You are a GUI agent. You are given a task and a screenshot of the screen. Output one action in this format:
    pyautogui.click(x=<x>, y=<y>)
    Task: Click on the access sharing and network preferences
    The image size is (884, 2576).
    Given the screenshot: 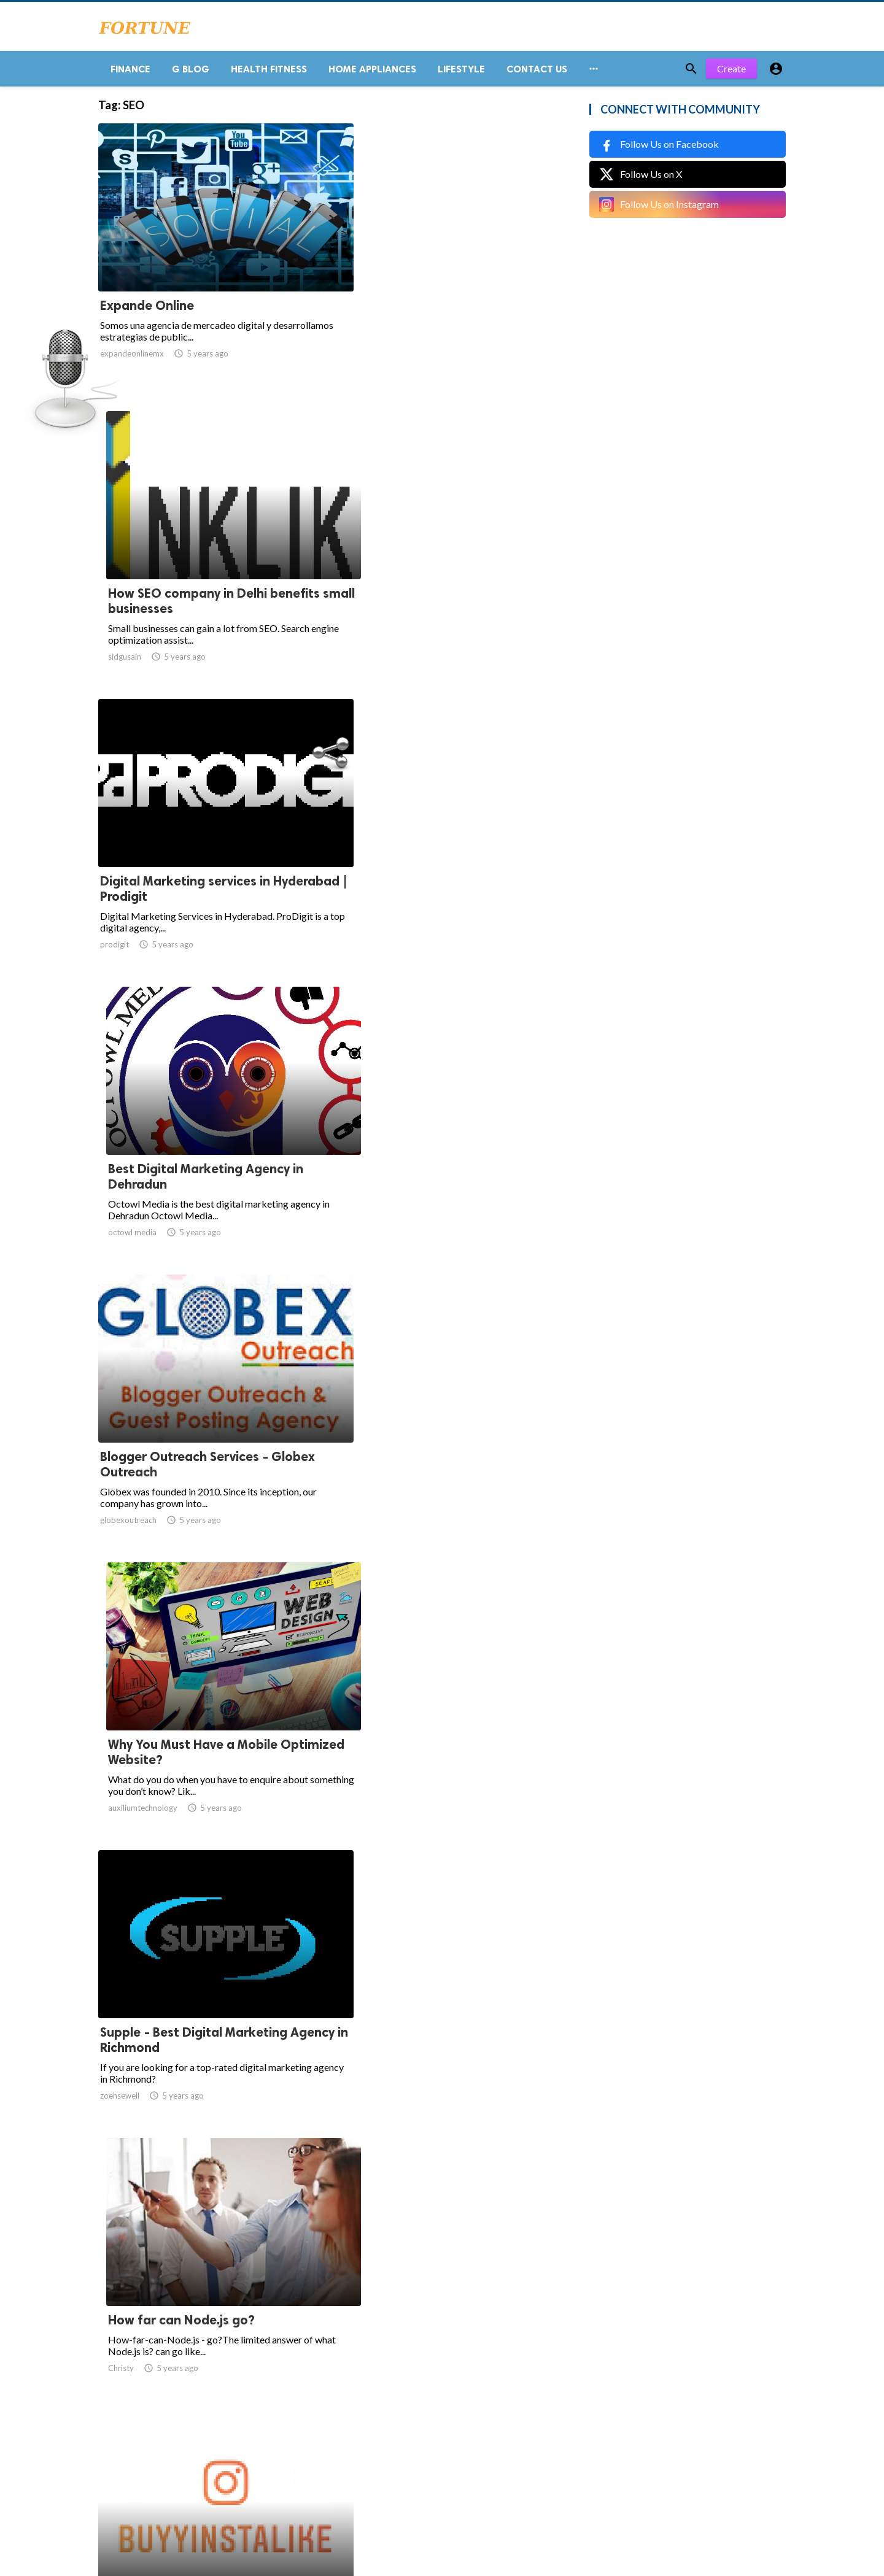 What is the action you would take?
    pyautogui.click(x=330, y=751)
    